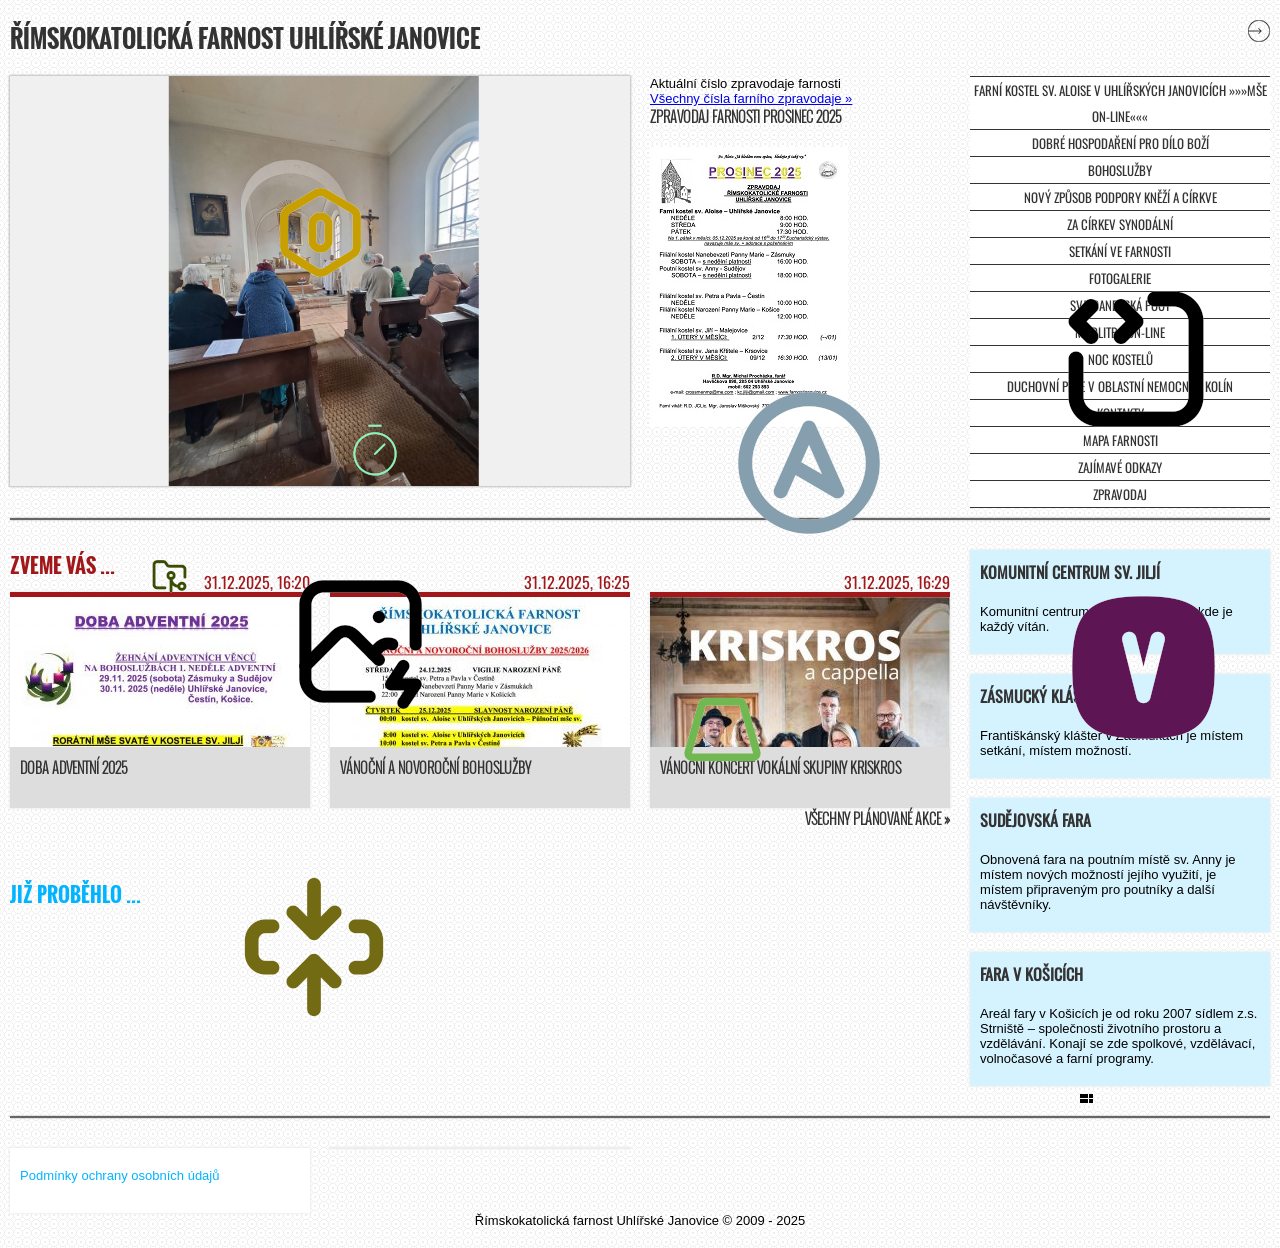  I want to click on set a countdown timer, so click(375, 452).